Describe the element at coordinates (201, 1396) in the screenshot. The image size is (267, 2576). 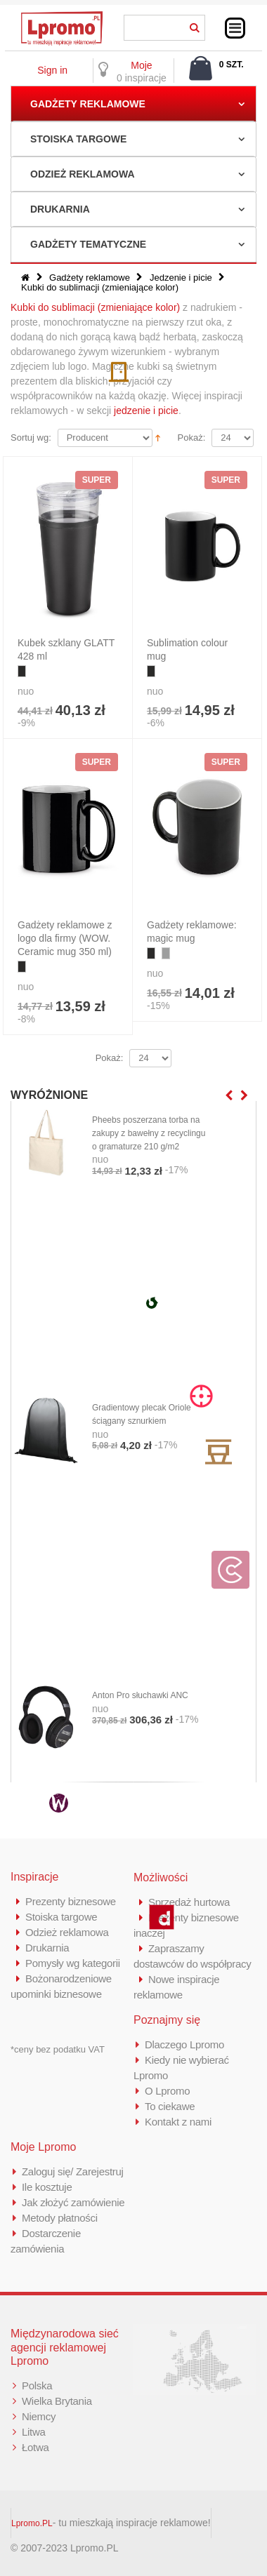
I see `center or focus on current location` at that location.